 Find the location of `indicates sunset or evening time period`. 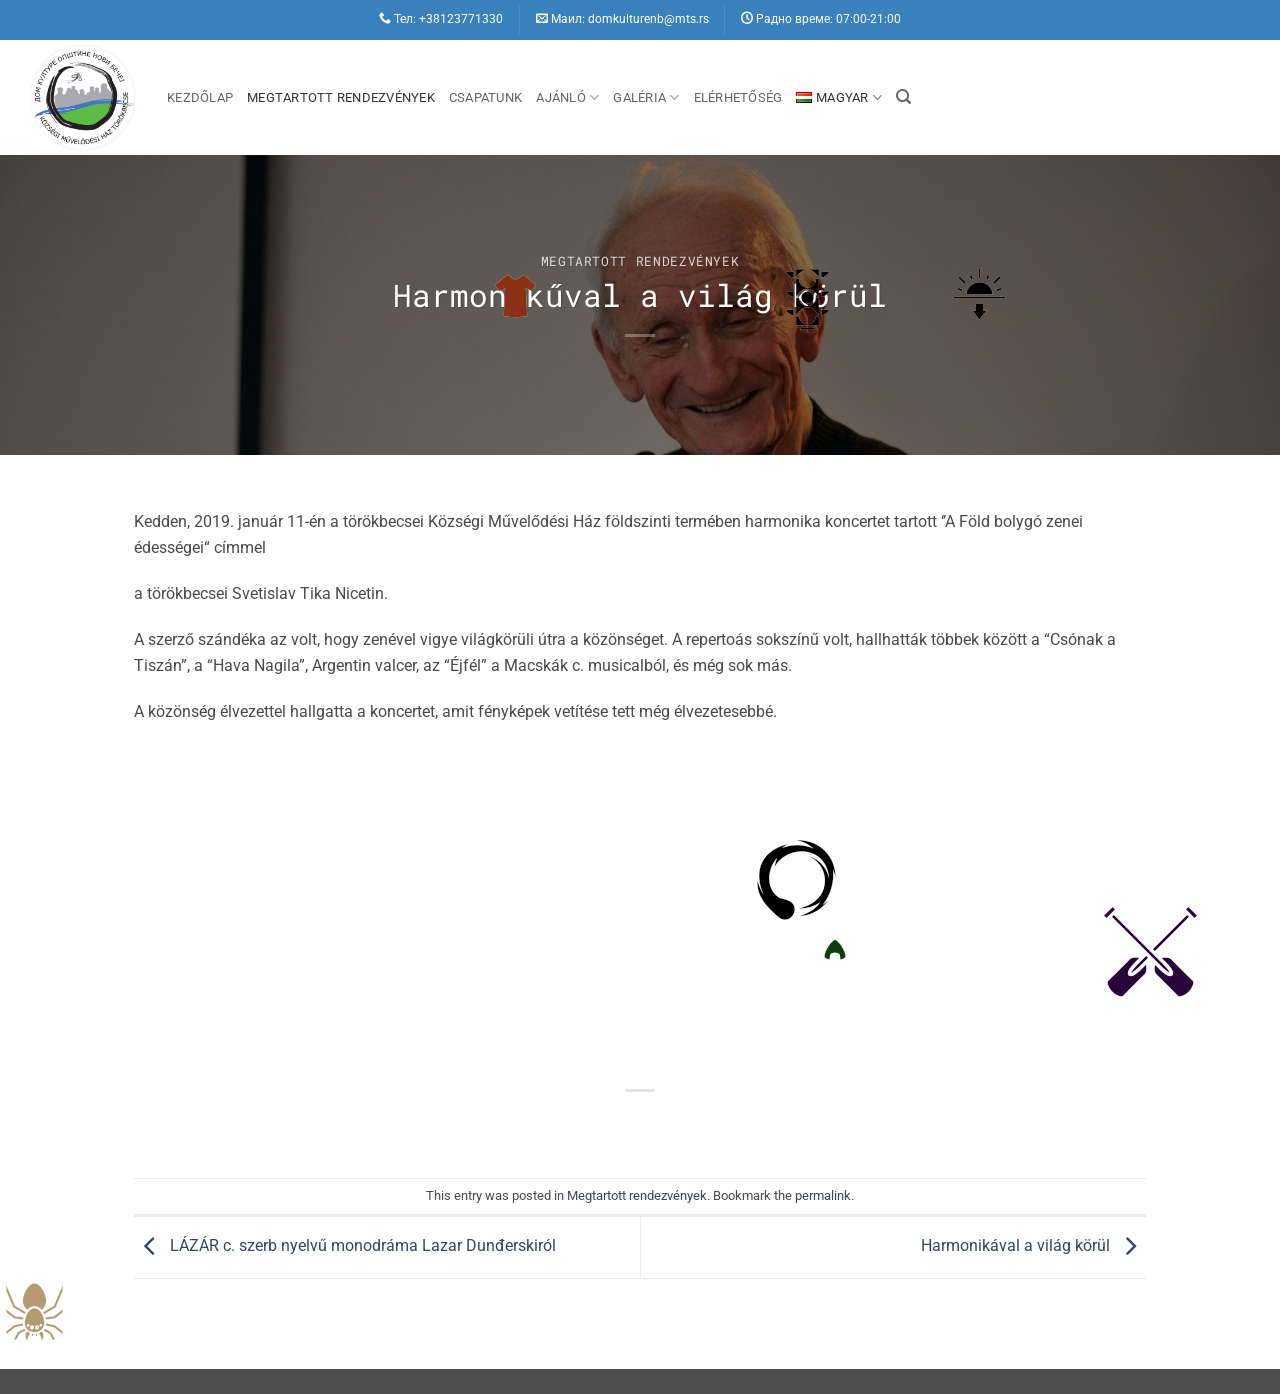

indicates sunset or evening time period is located at coordinates (979, 294).